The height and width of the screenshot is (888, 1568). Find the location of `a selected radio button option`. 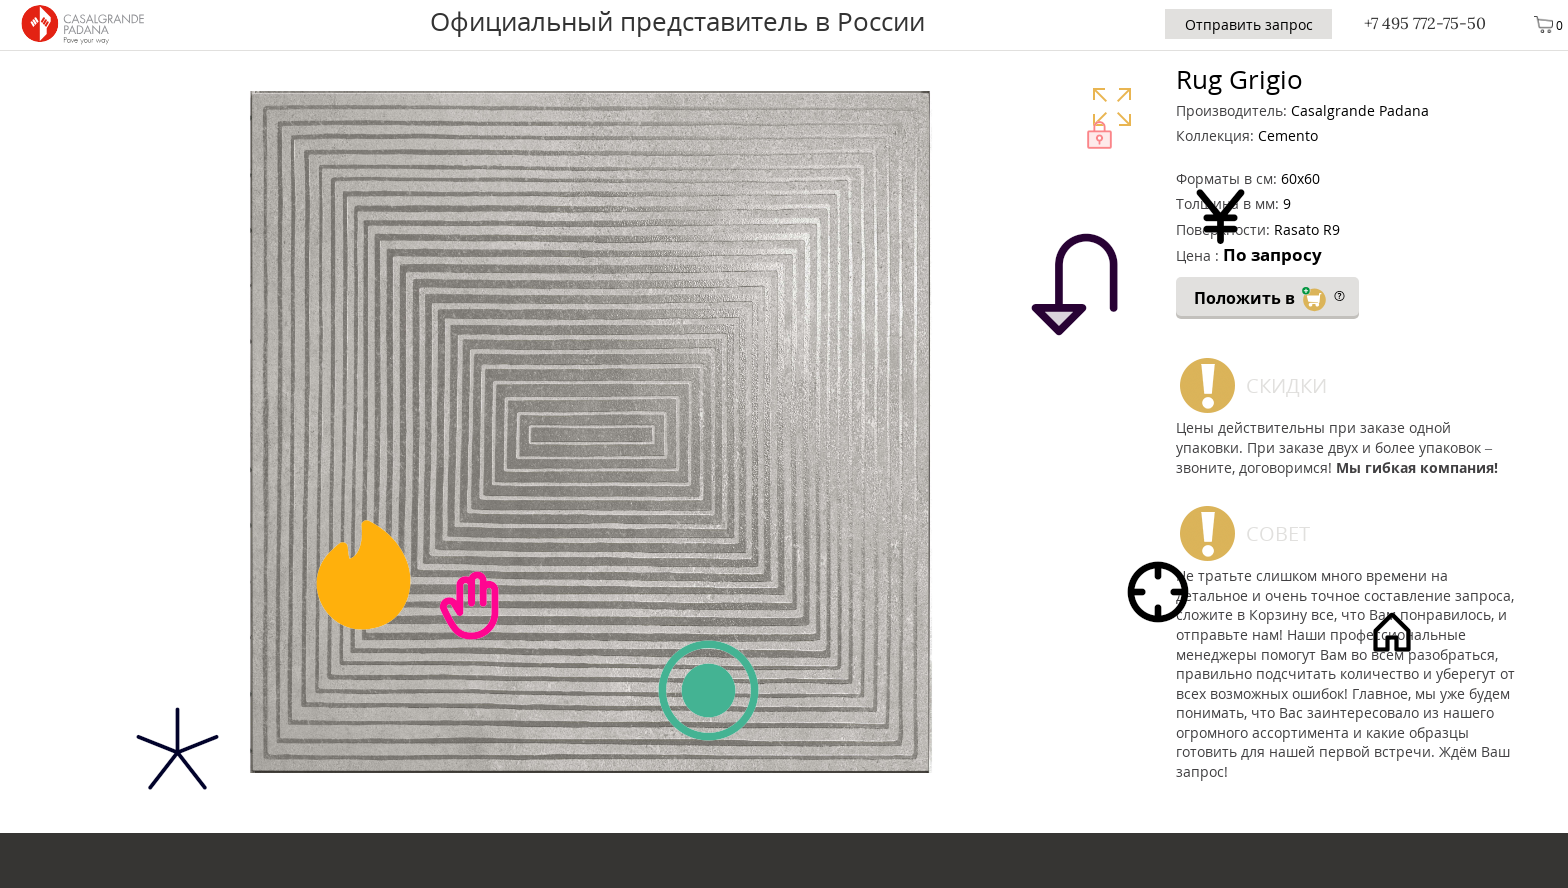

a selected radio button option is located at coordinates (708, 690).